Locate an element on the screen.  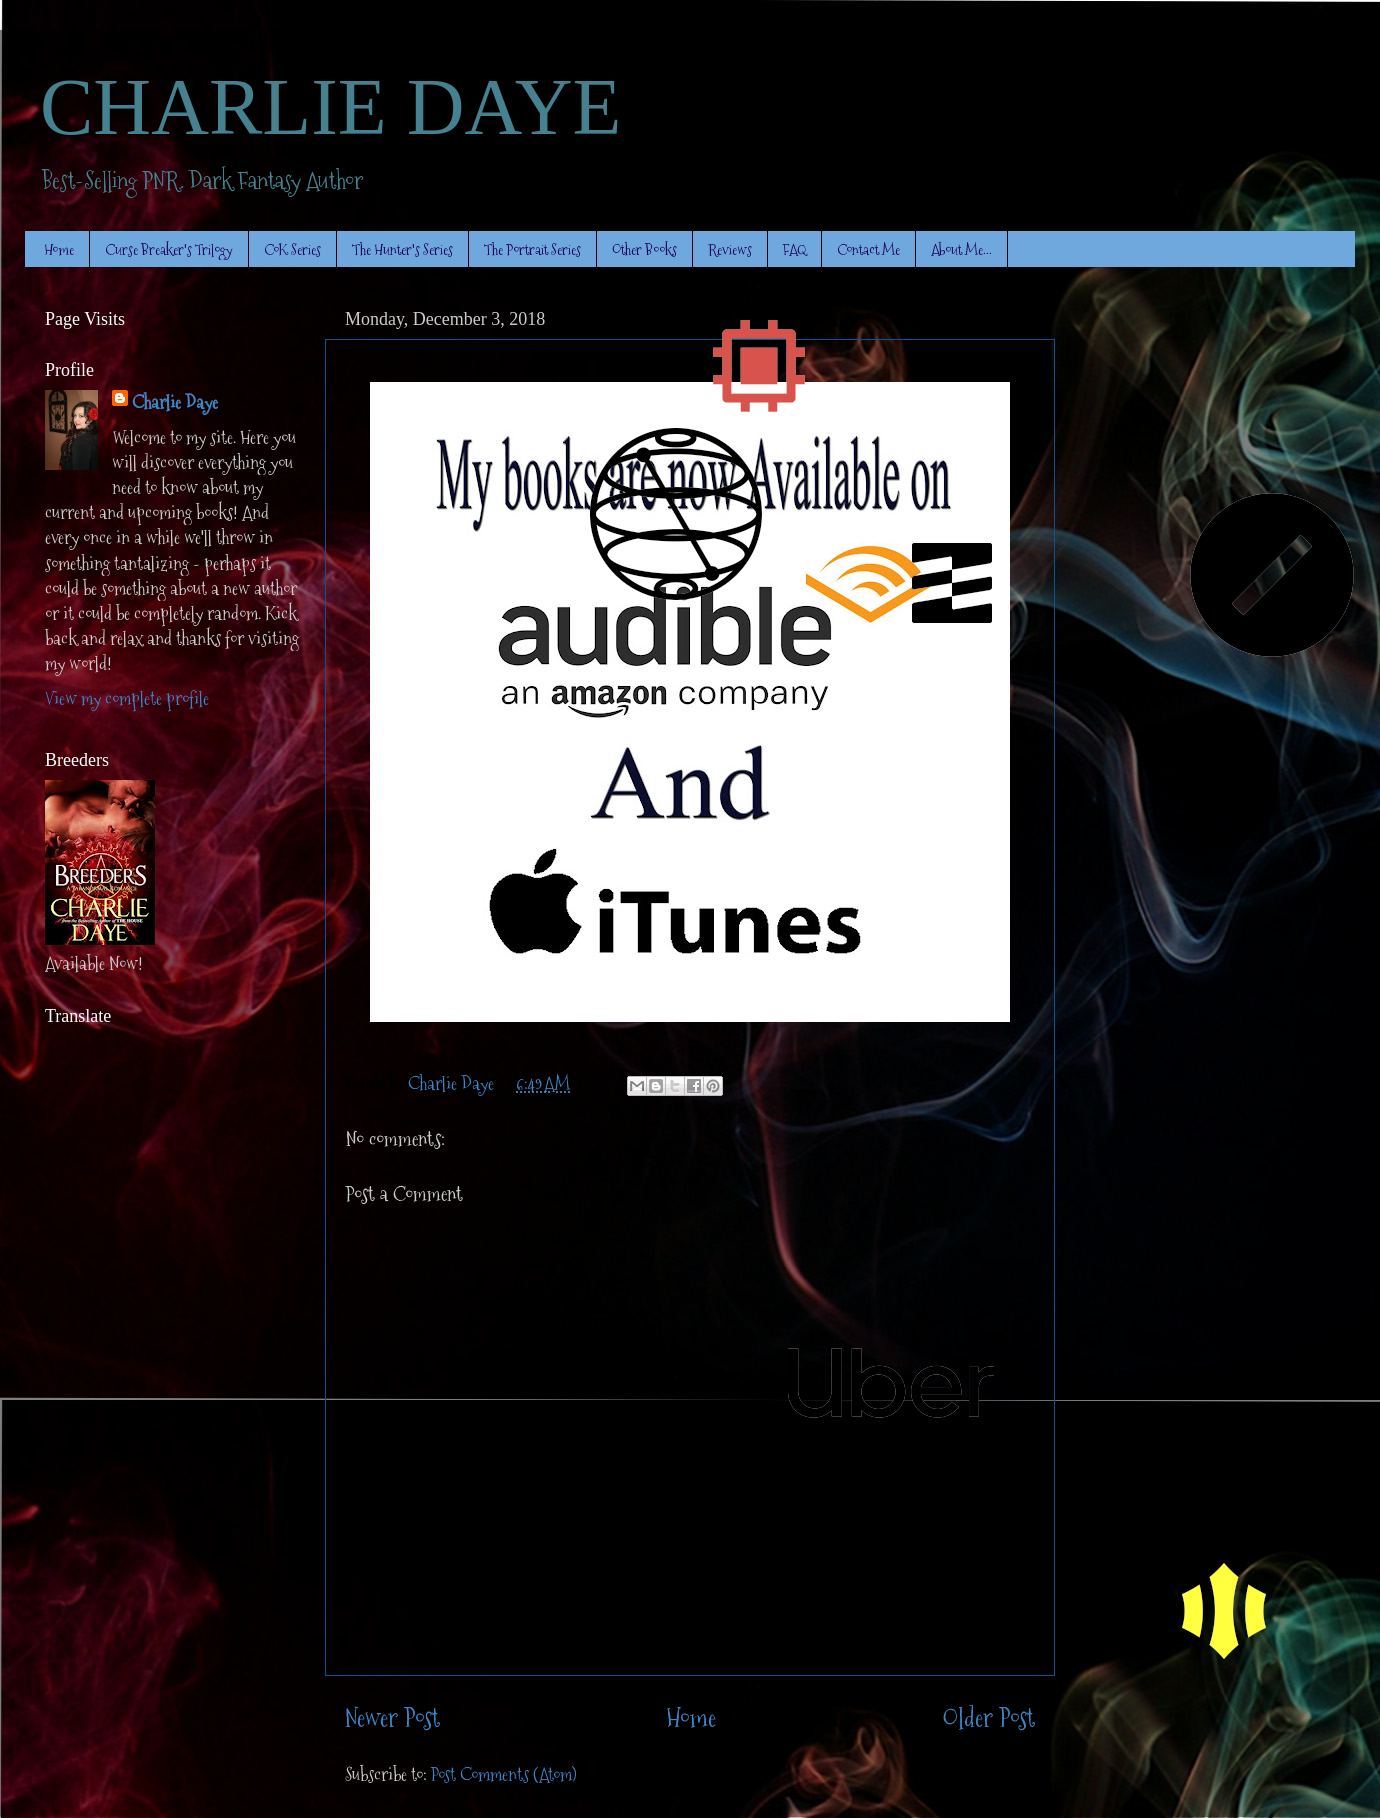
magic platform logo is located at coordinates (1224, 1611).